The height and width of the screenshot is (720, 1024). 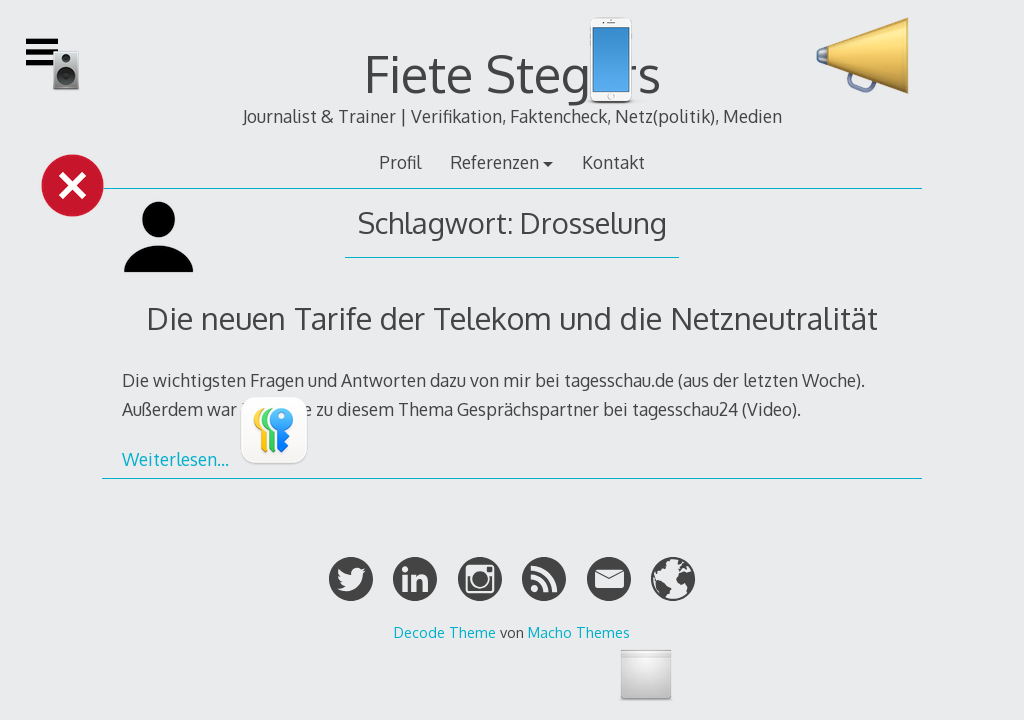 What do you see at coordinates (611, 61) in the screenshot?
I see `indicates a connected iPhone device` at bounding box center [611, 61].